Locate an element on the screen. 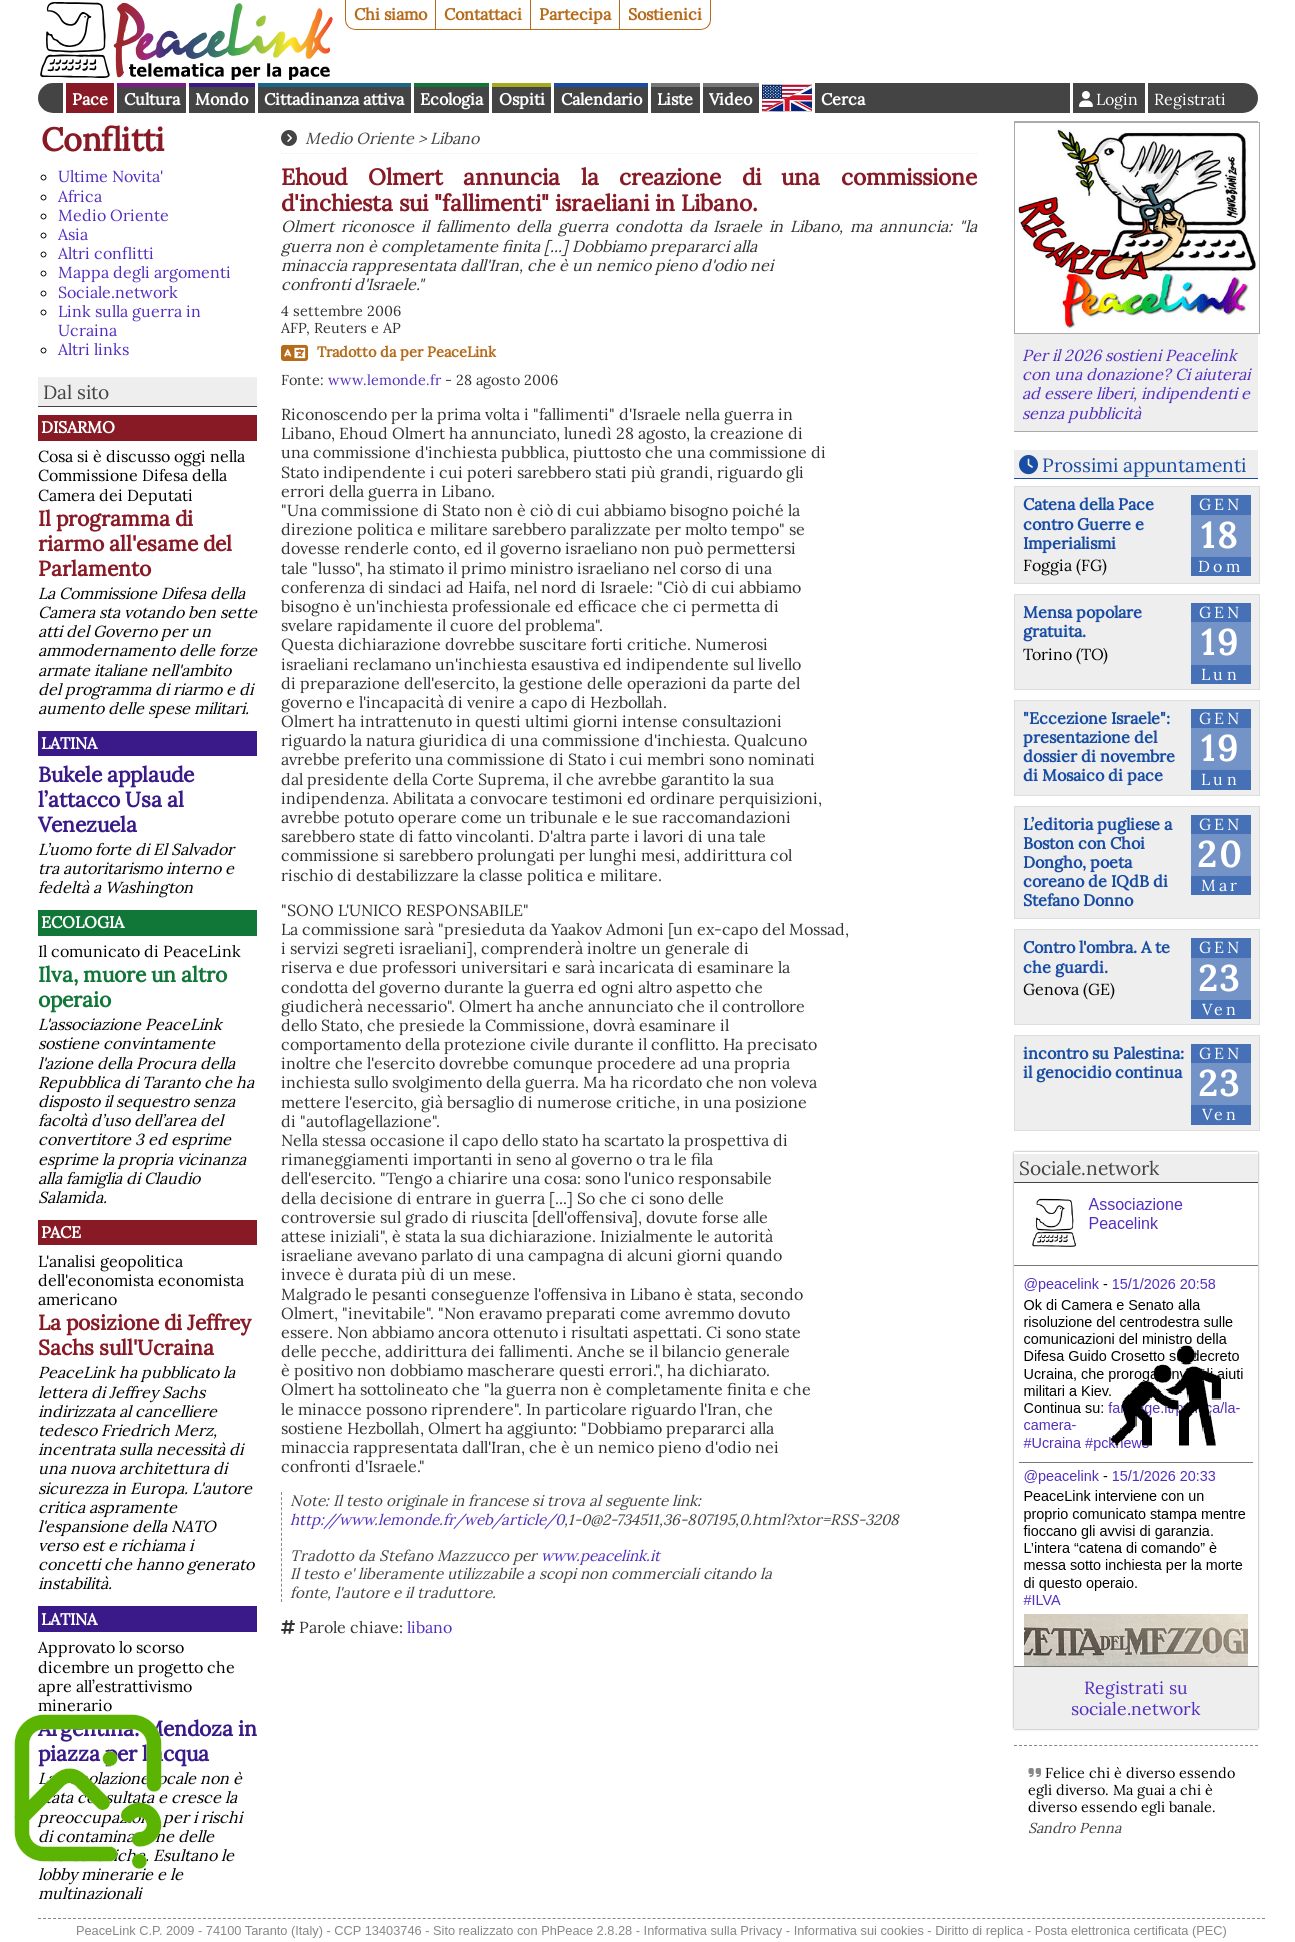 This screenshot has width=1295, height=1942. access kabaddi sports content or scores is located at coordinates (1165, 1399).